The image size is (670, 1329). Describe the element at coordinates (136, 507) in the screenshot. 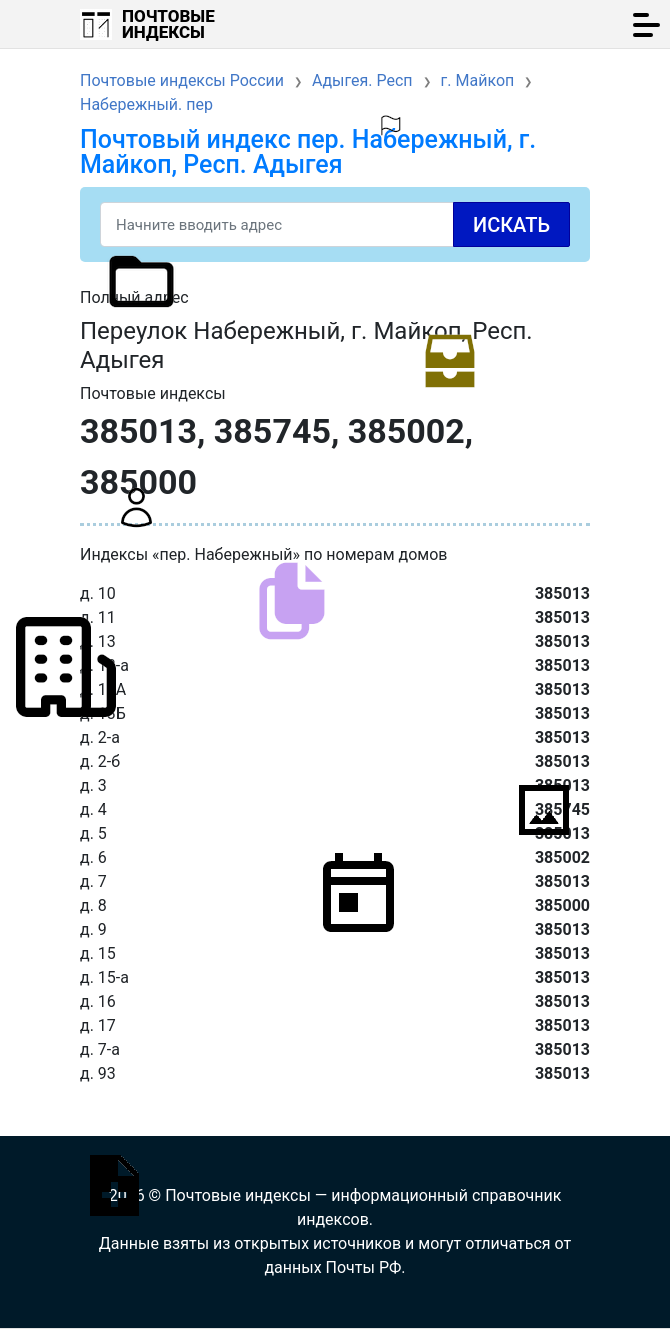

I see `view your profile` at that location.